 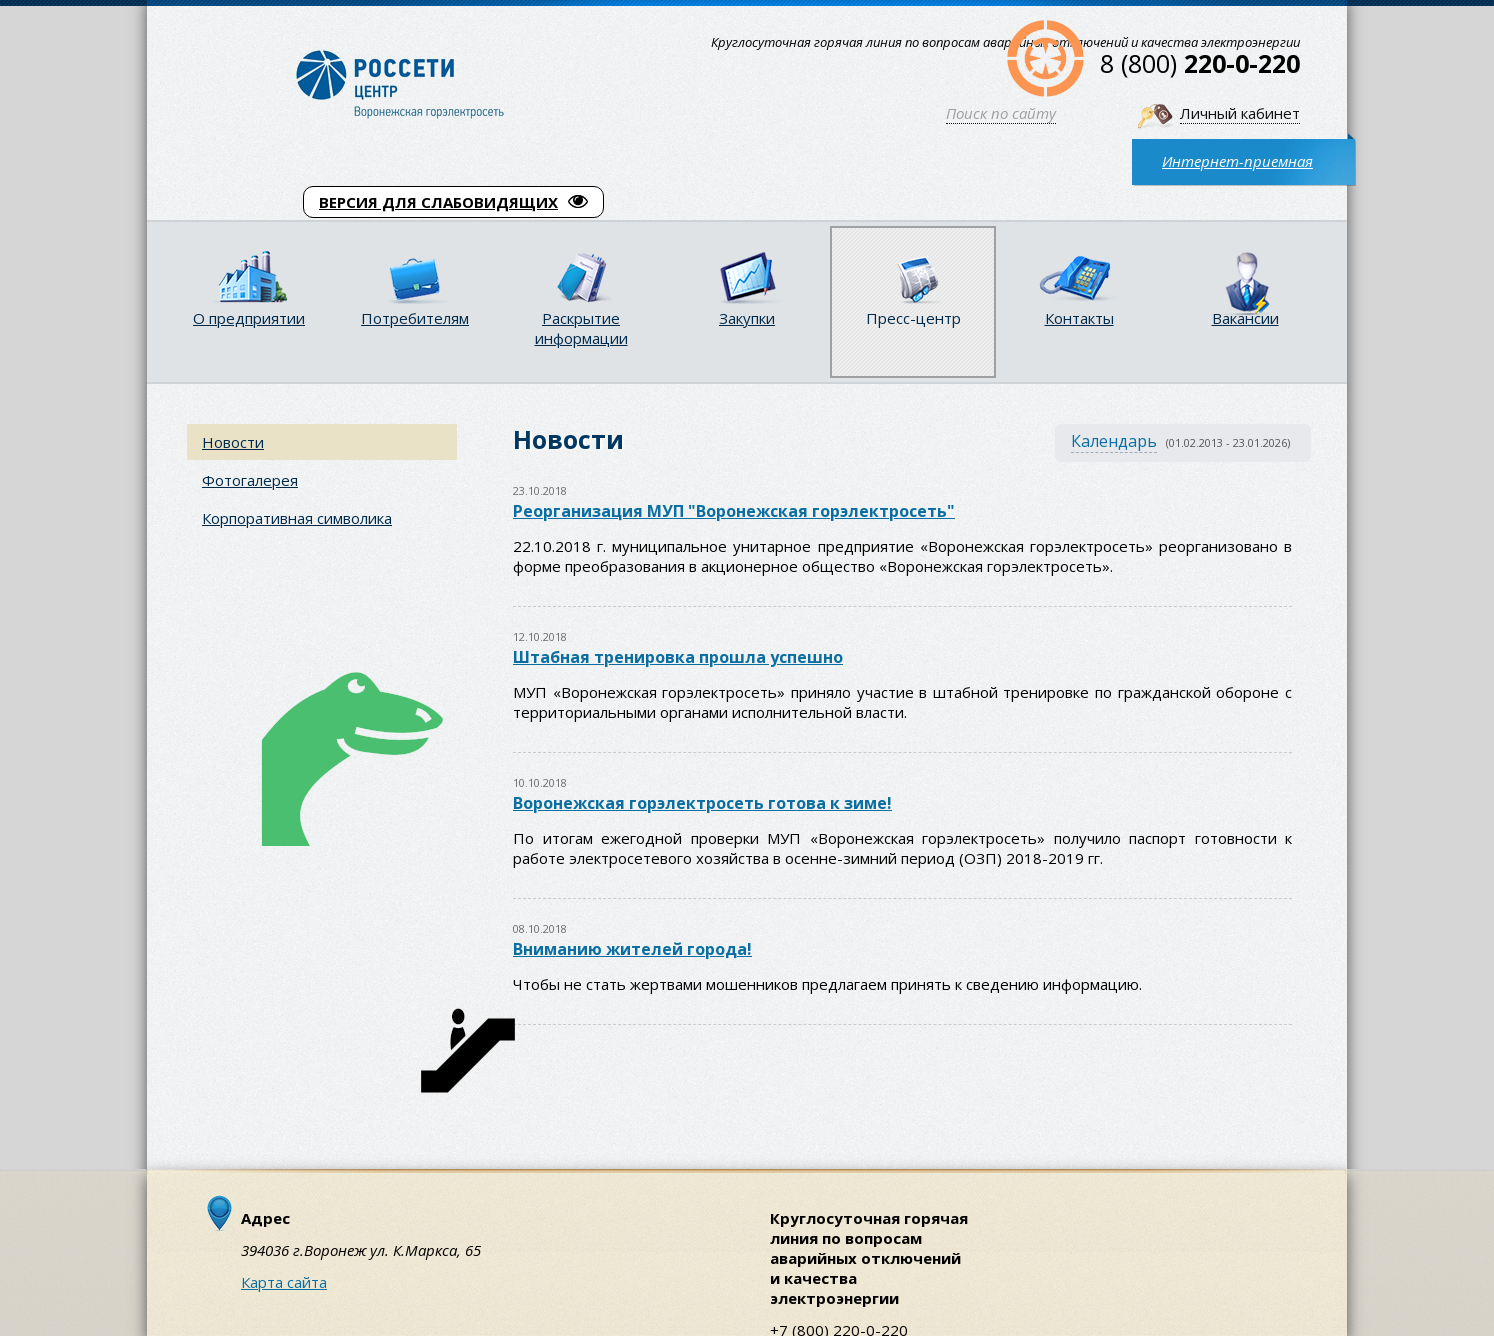 I want to click on access dinosaur-related content or games, so click(x=355, y=753).